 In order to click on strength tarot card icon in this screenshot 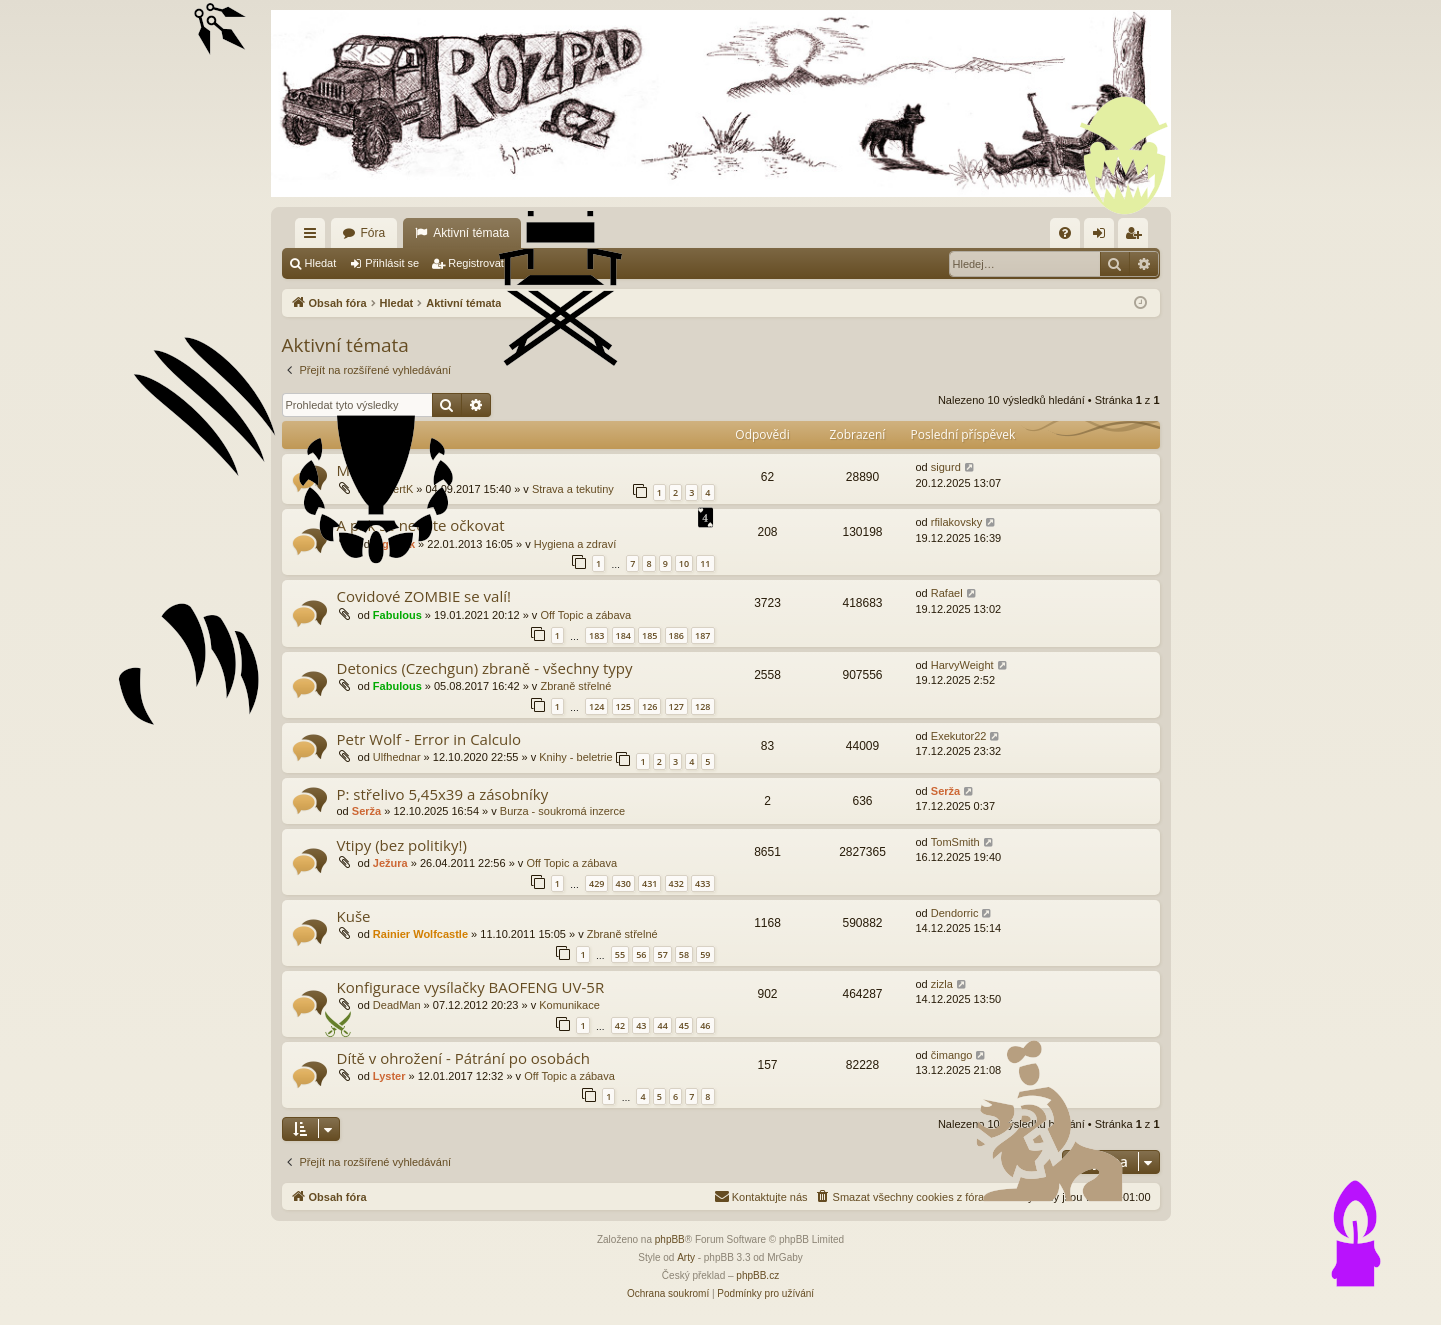, I will do `click(1041, 1120)`.